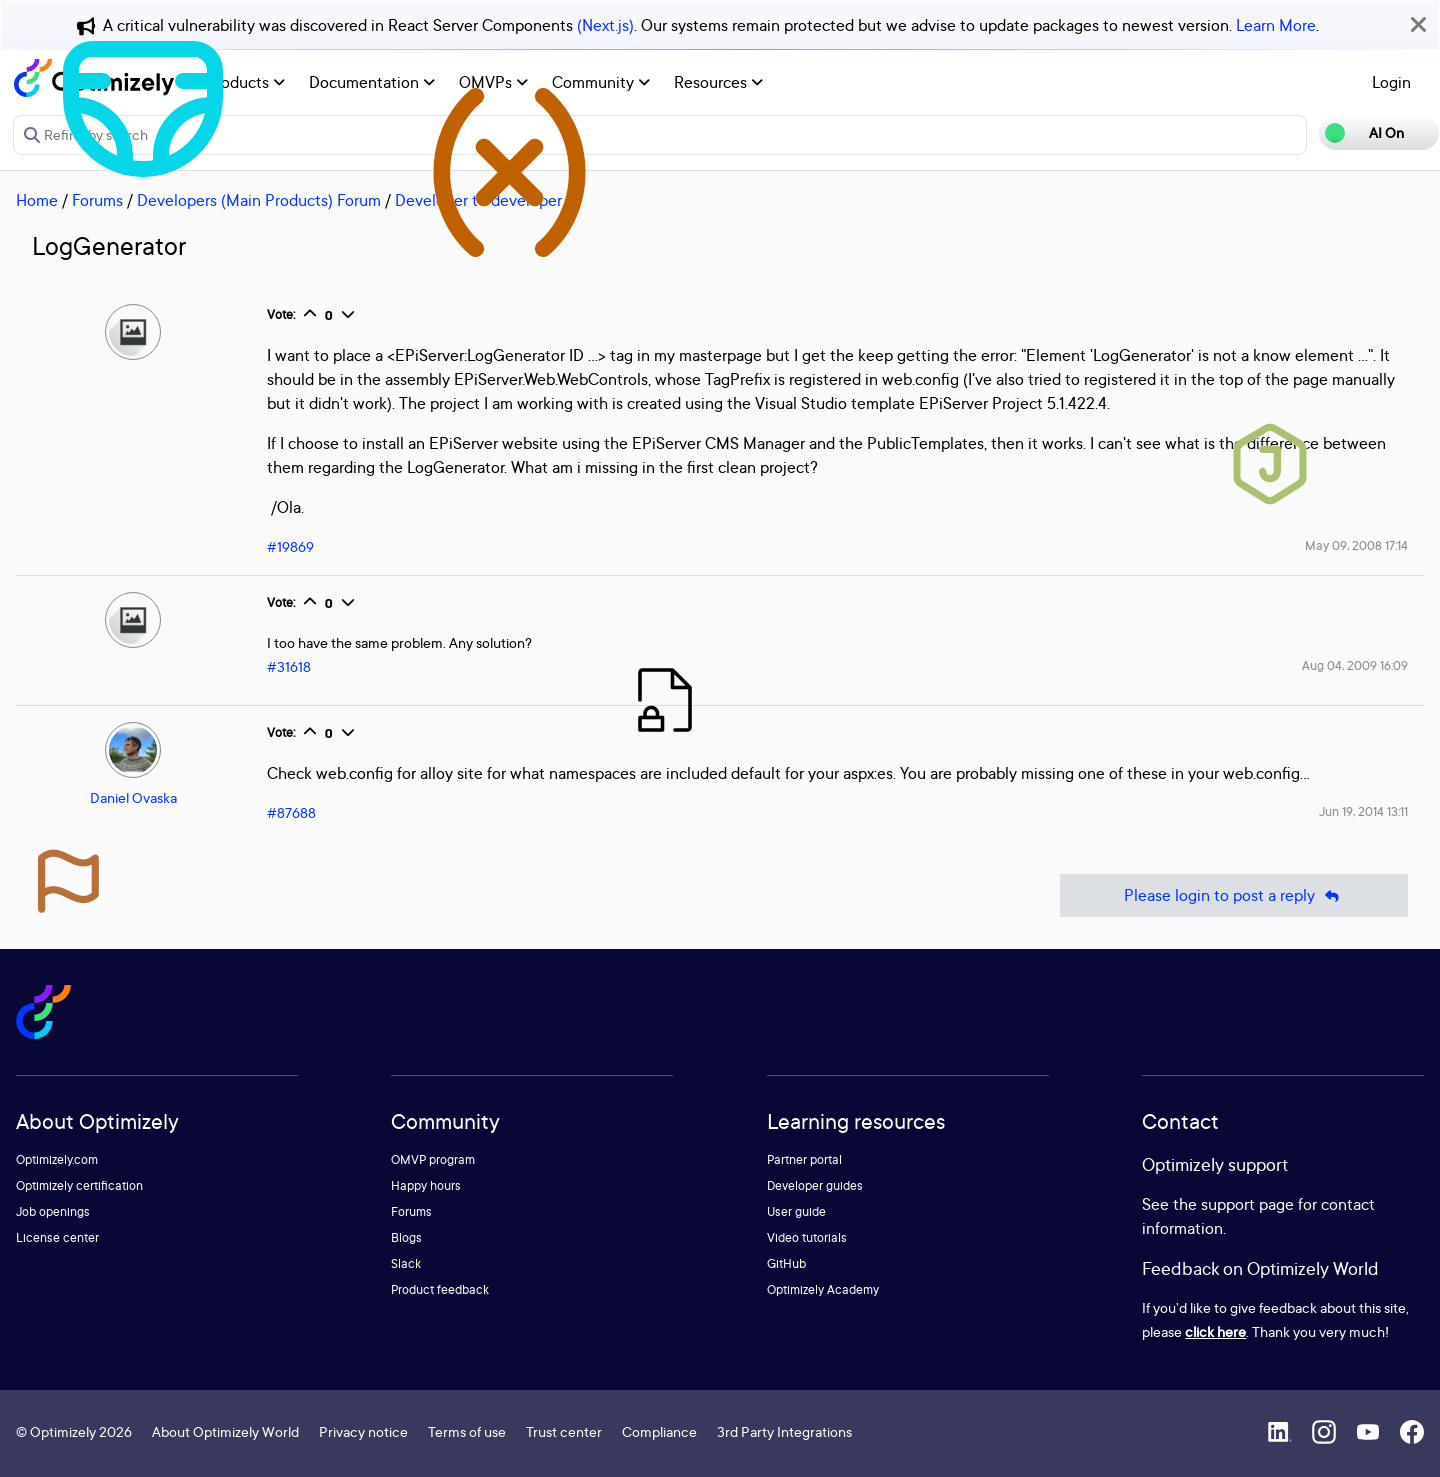  What do you see at coordinates (66, 880) in the screenshot?
I see `flag or mark an item for follow-up` at bounding box center [66, 880].